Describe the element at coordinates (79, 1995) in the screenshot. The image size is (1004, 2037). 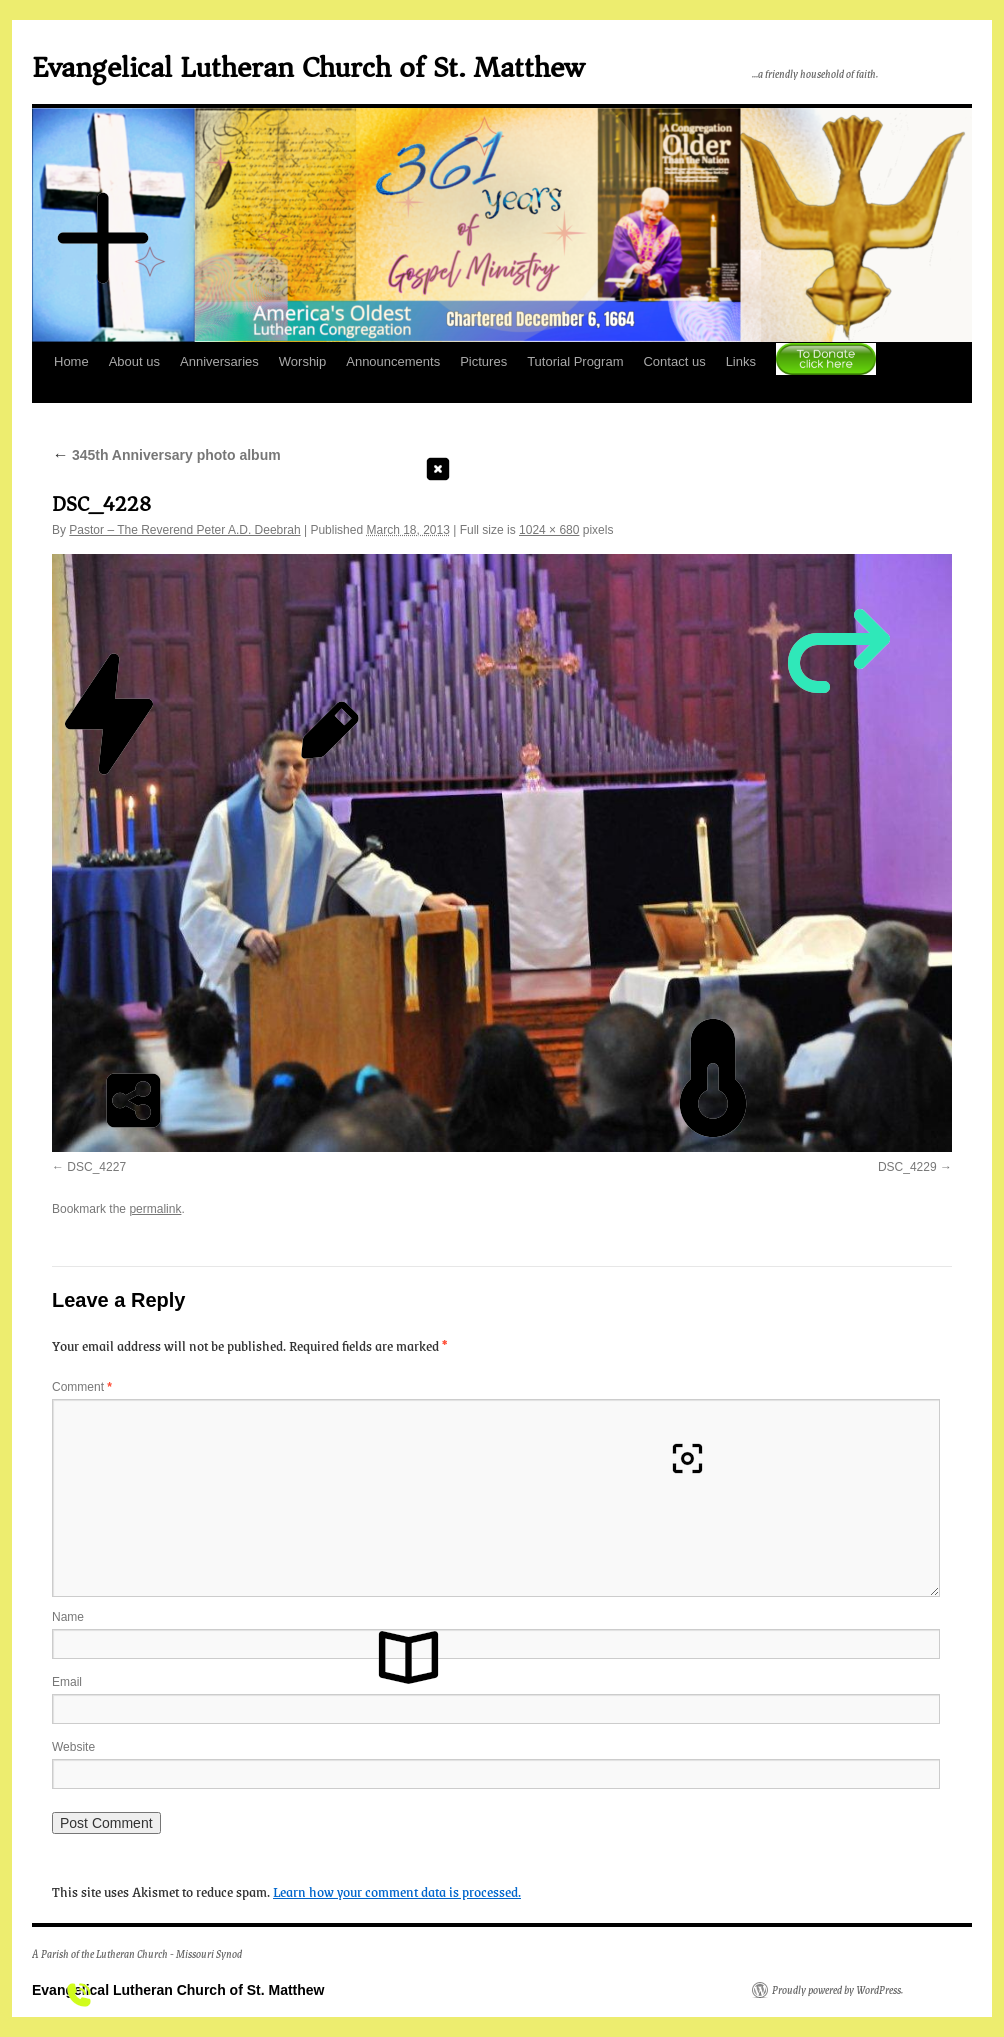
I see `make a phone call` at that location.